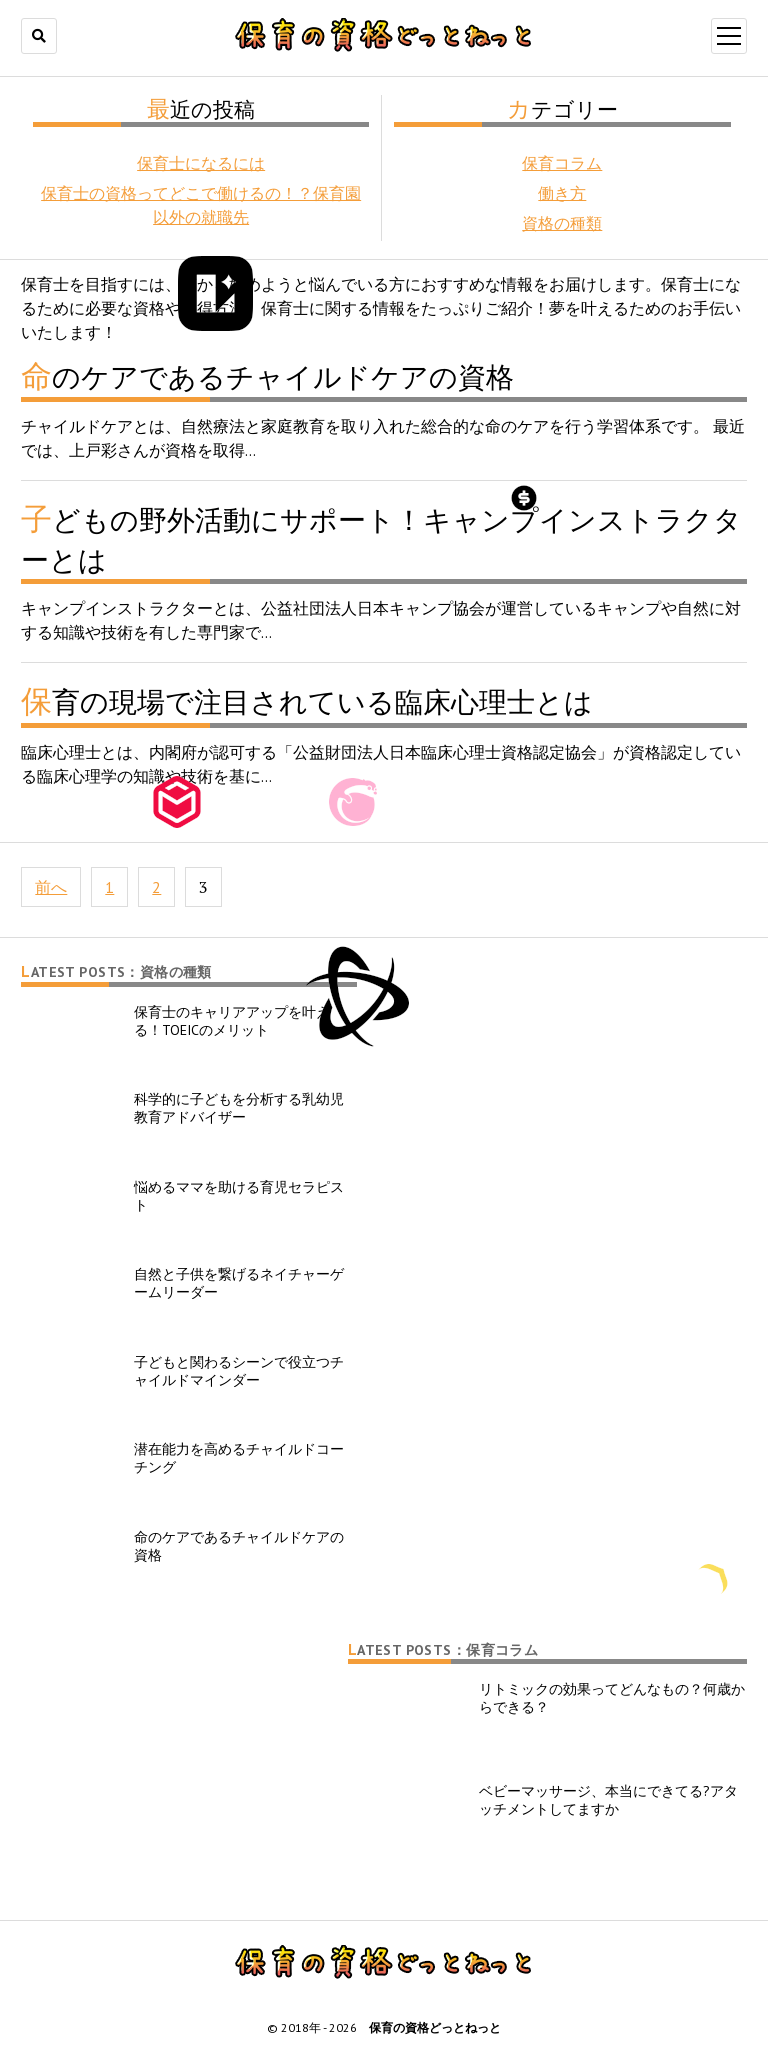  What do you see at coordinates (353, 802) in the screenshot?
I see `open lutris gaming platform` at bounding box center [353, 802].